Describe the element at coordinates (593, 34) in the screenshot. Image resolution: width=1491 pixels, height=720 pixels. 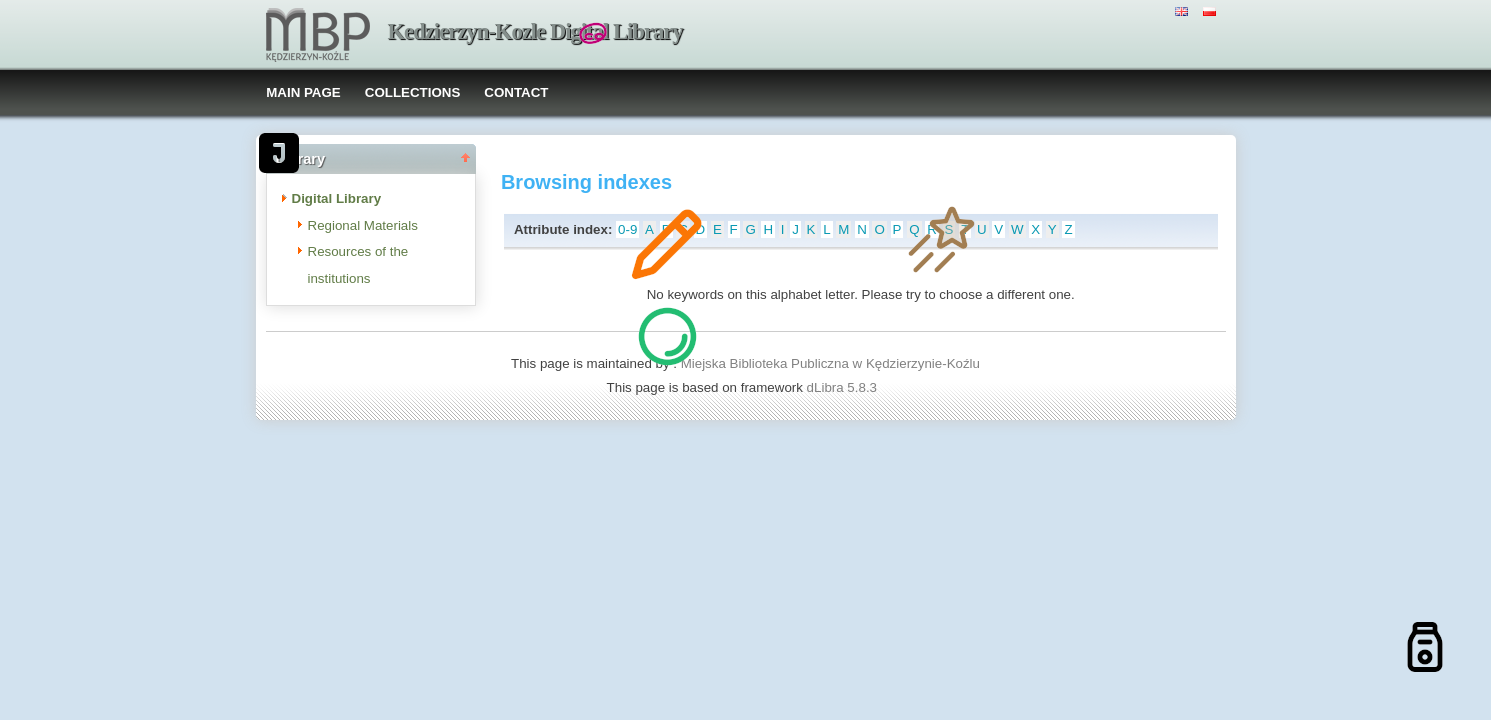
I see `open cohost social media app` at that location.